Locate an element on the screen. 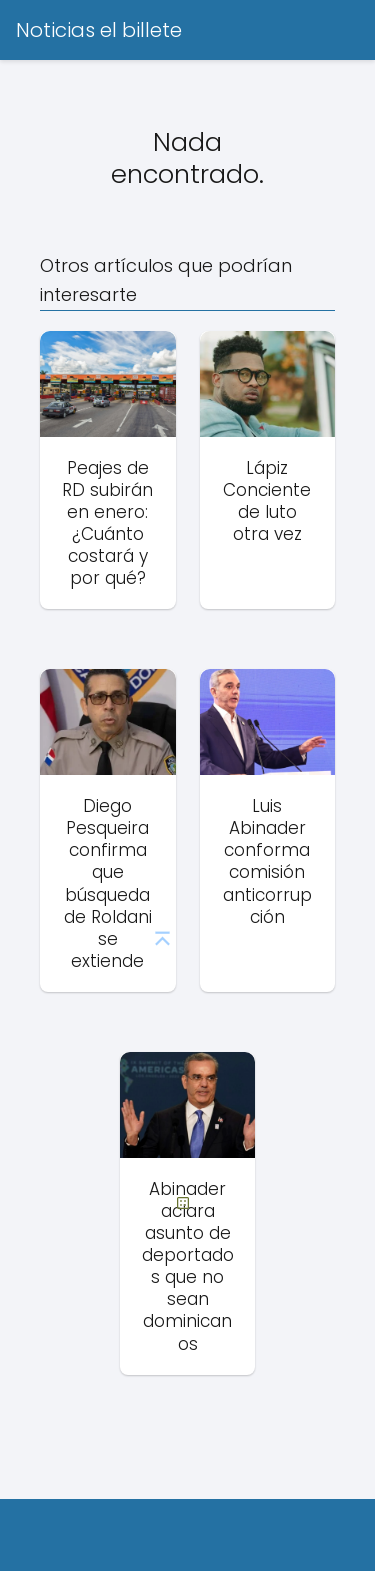  randomize or shuffle content is located at coordinates (183, 1203).